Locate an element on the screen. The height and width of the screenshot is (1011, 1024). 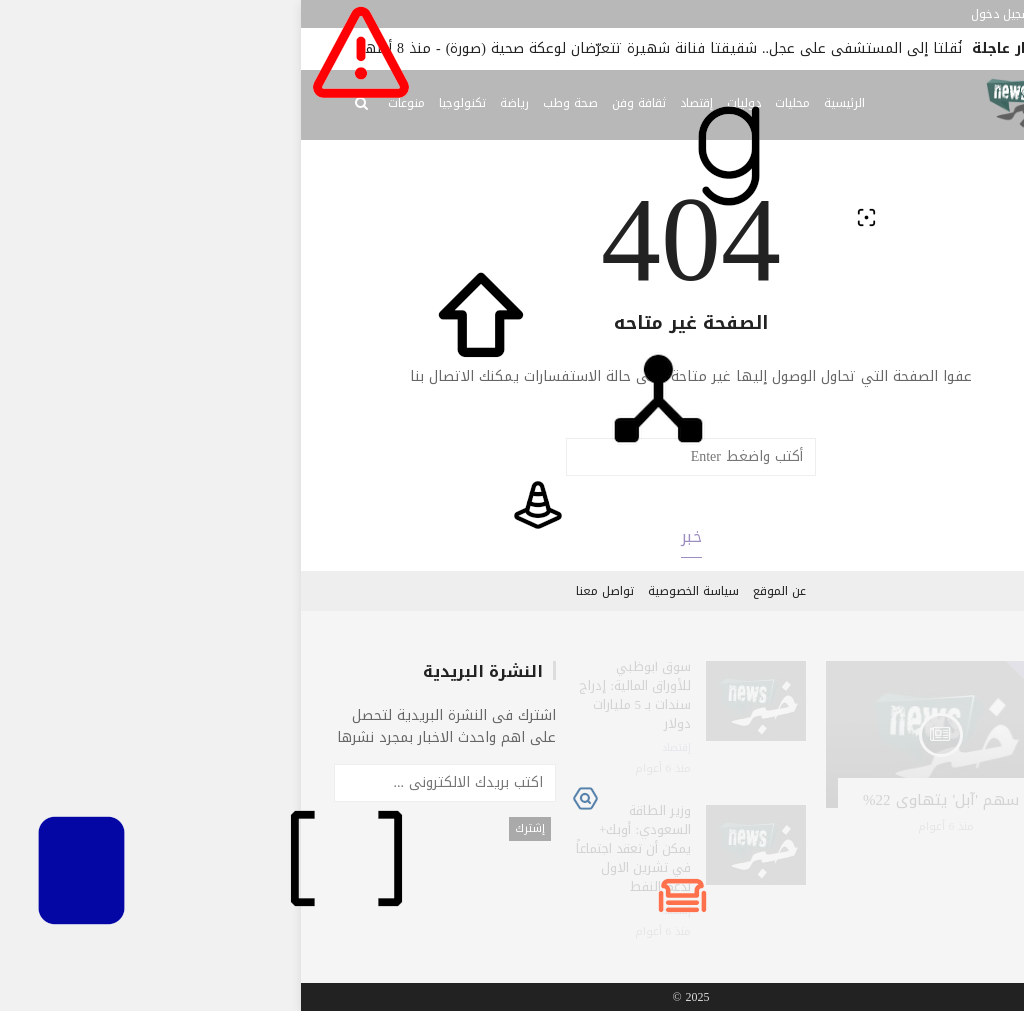
indicates a warning or caution state is located at coordinates (361, 55).